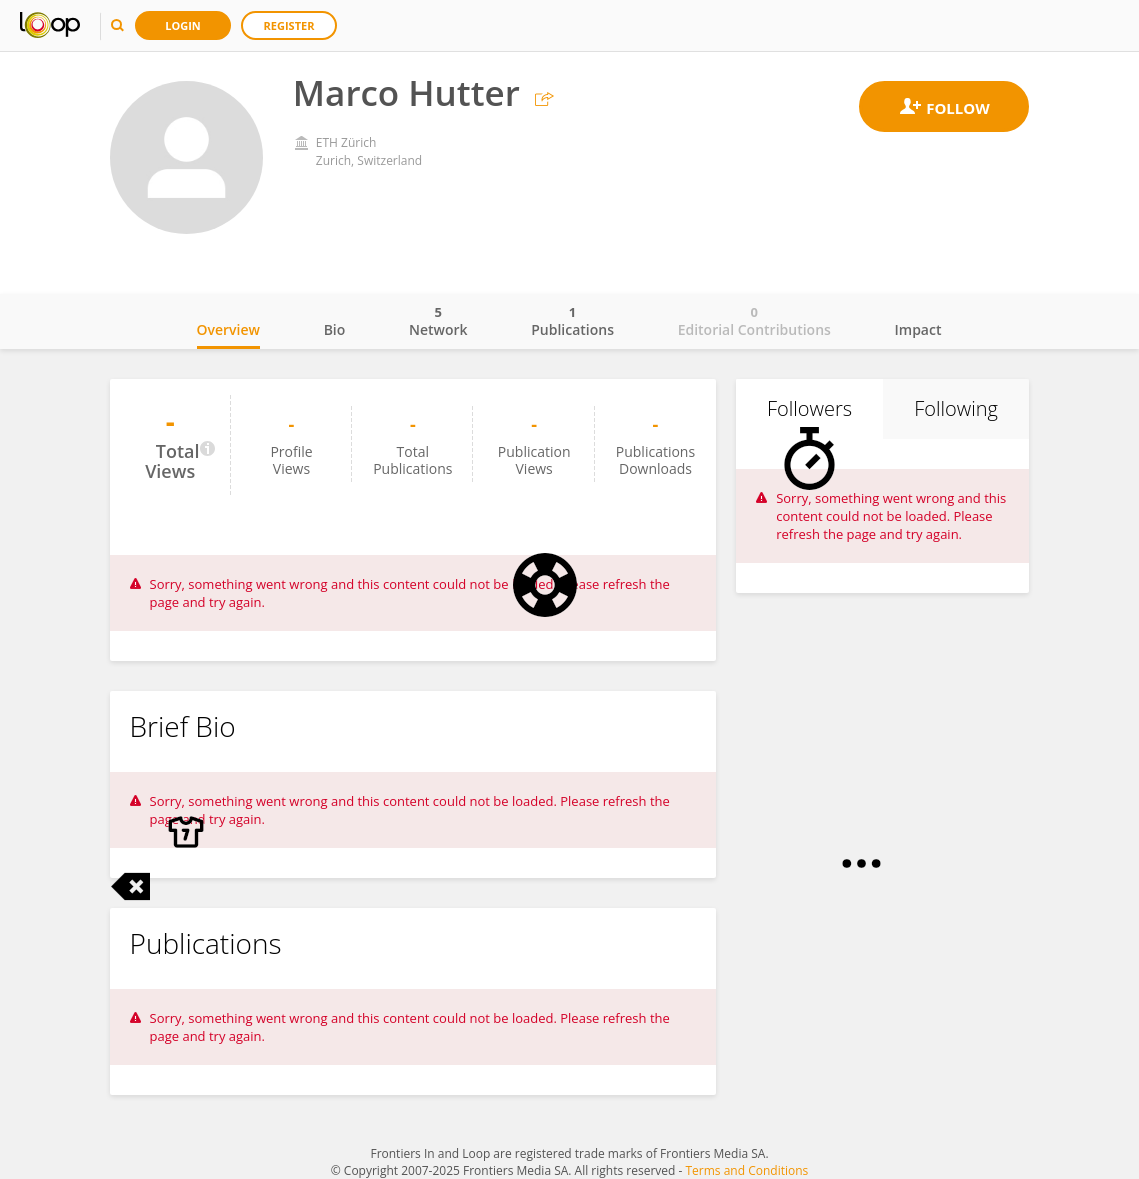 The width and height of the screenshot is (1139, 1179). I want to click on set or start a timer, so click(809, 458).